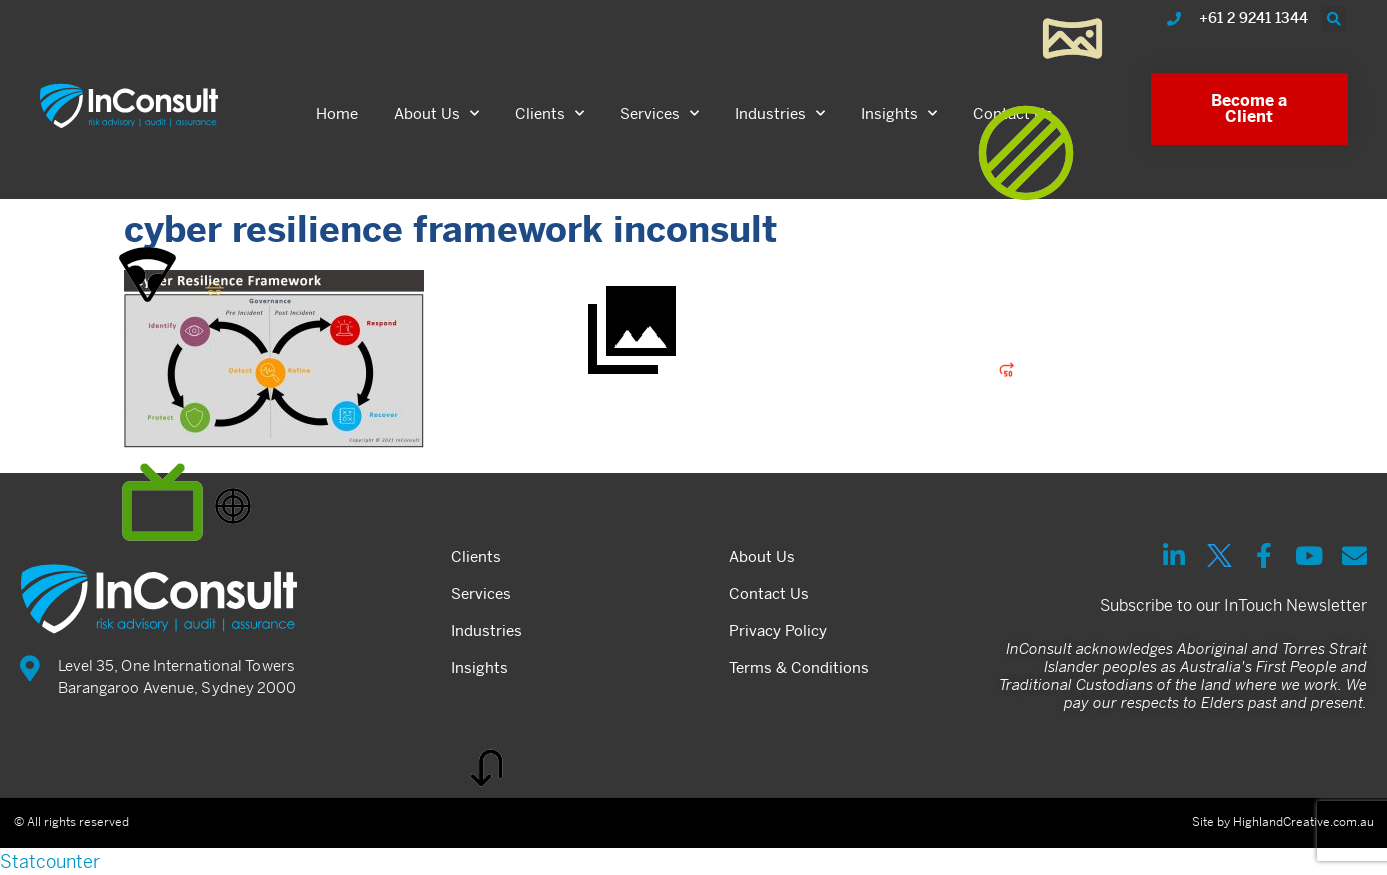 The width and height of the screenshot is (1387, 875). I want to click on access your photo library, so click(632, 330).